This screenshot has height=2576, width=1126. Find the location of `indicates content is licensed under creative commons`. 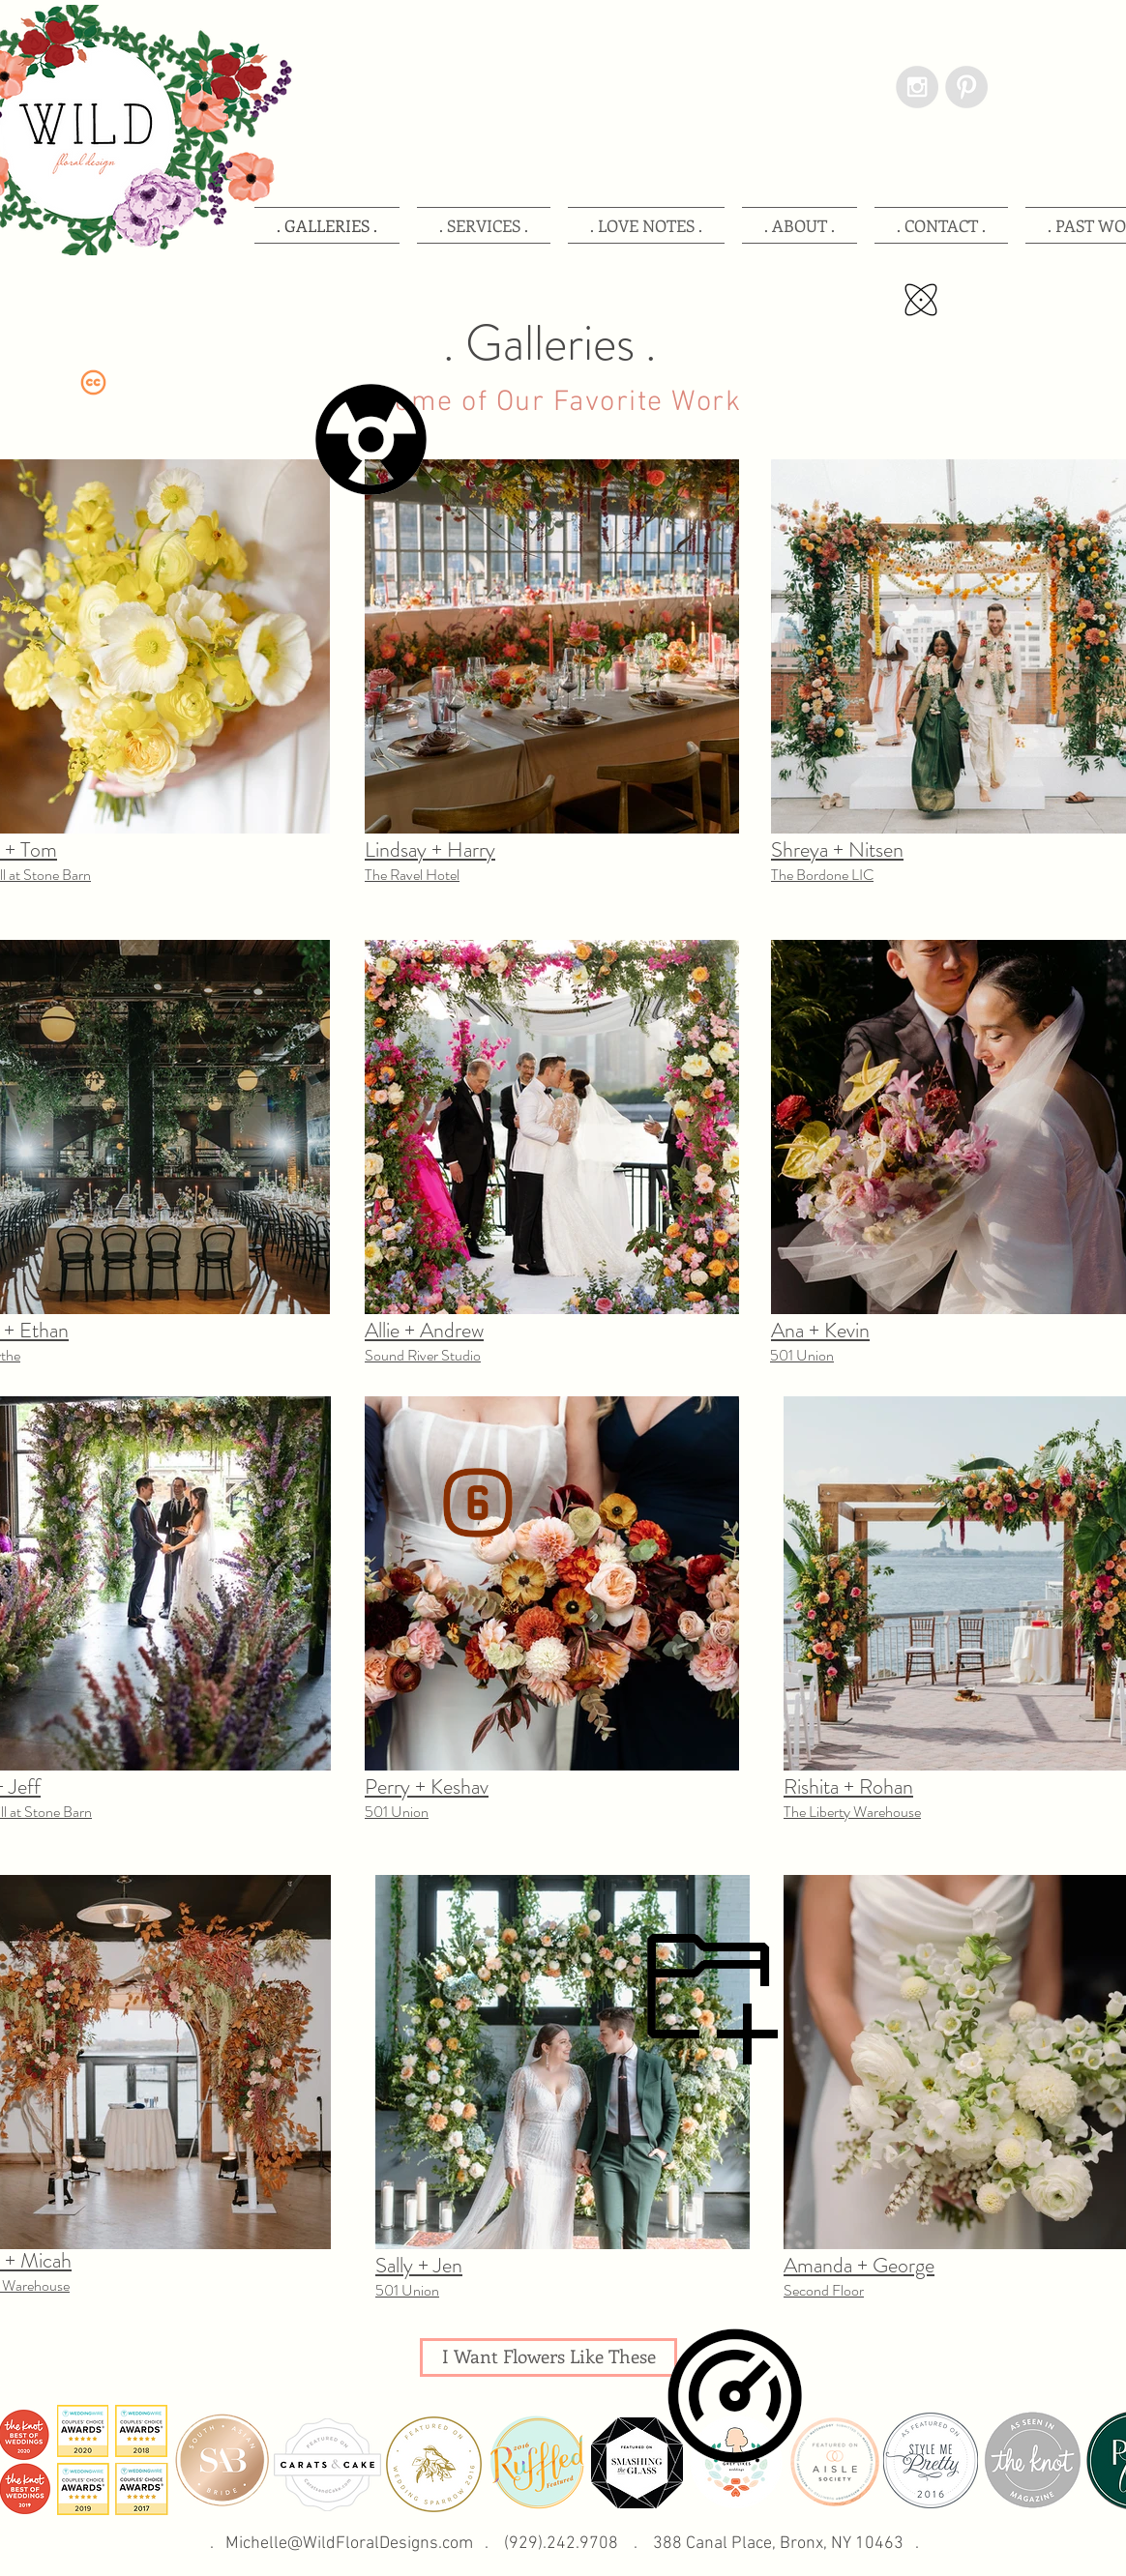

indicates content is licensed under creative commons is located at coordinates (93, 382).